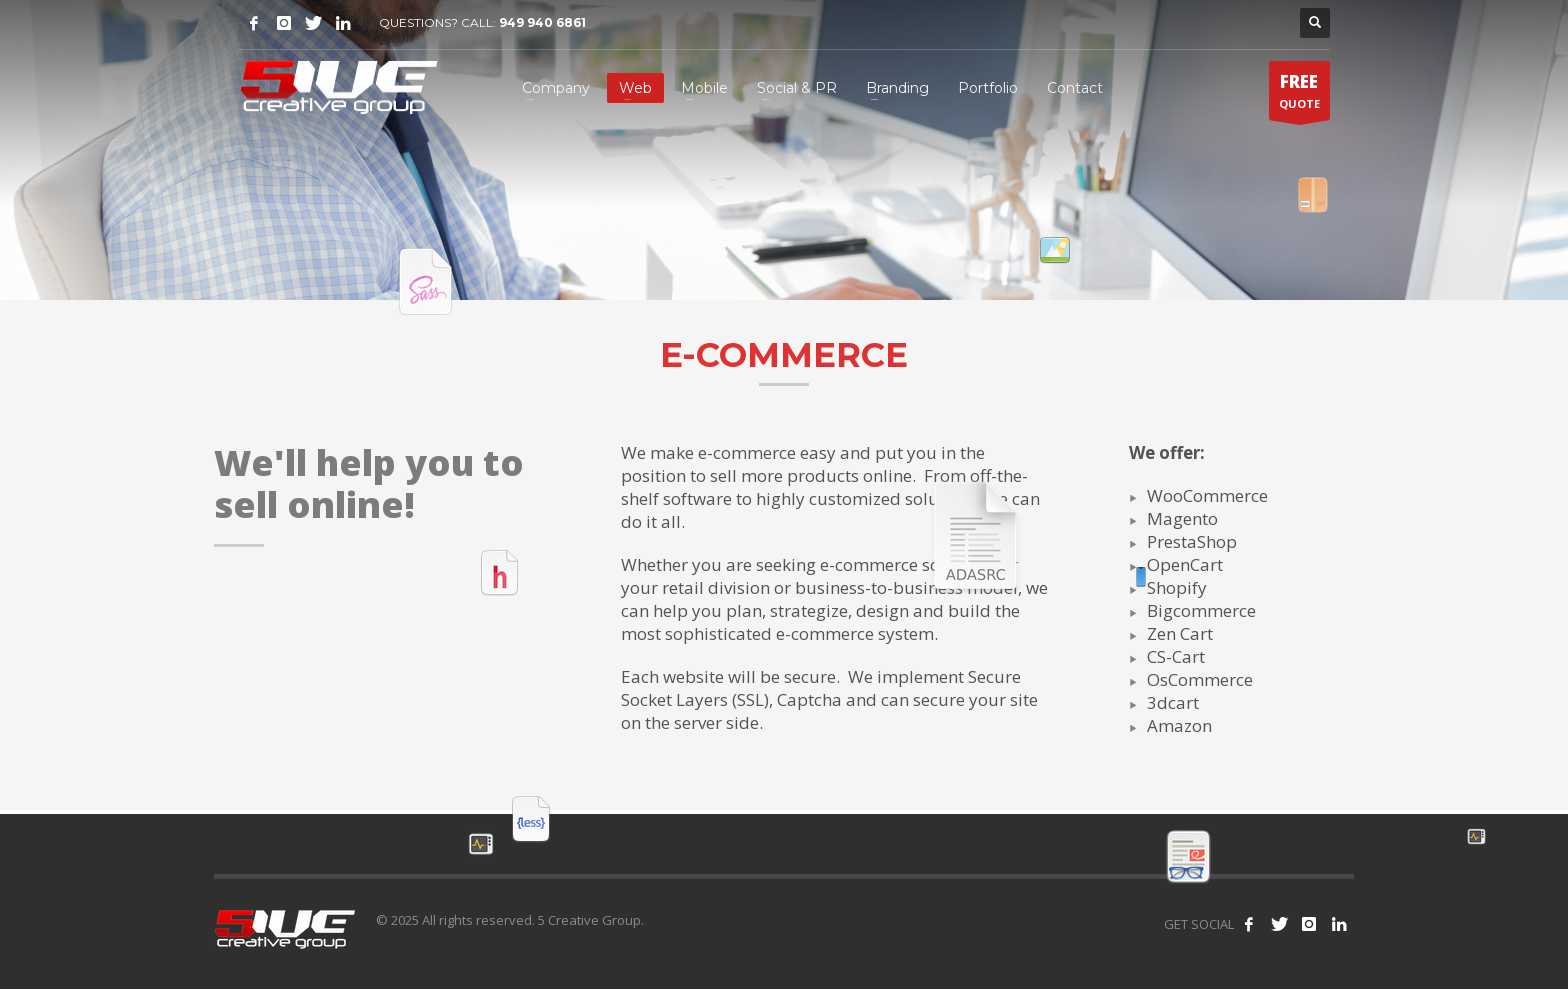 This screenshot has width=1568, height=989. What do you see at coordinates (975, 537) in the screenshot?
I see `ada source code file` at bounding box center [975, 537].